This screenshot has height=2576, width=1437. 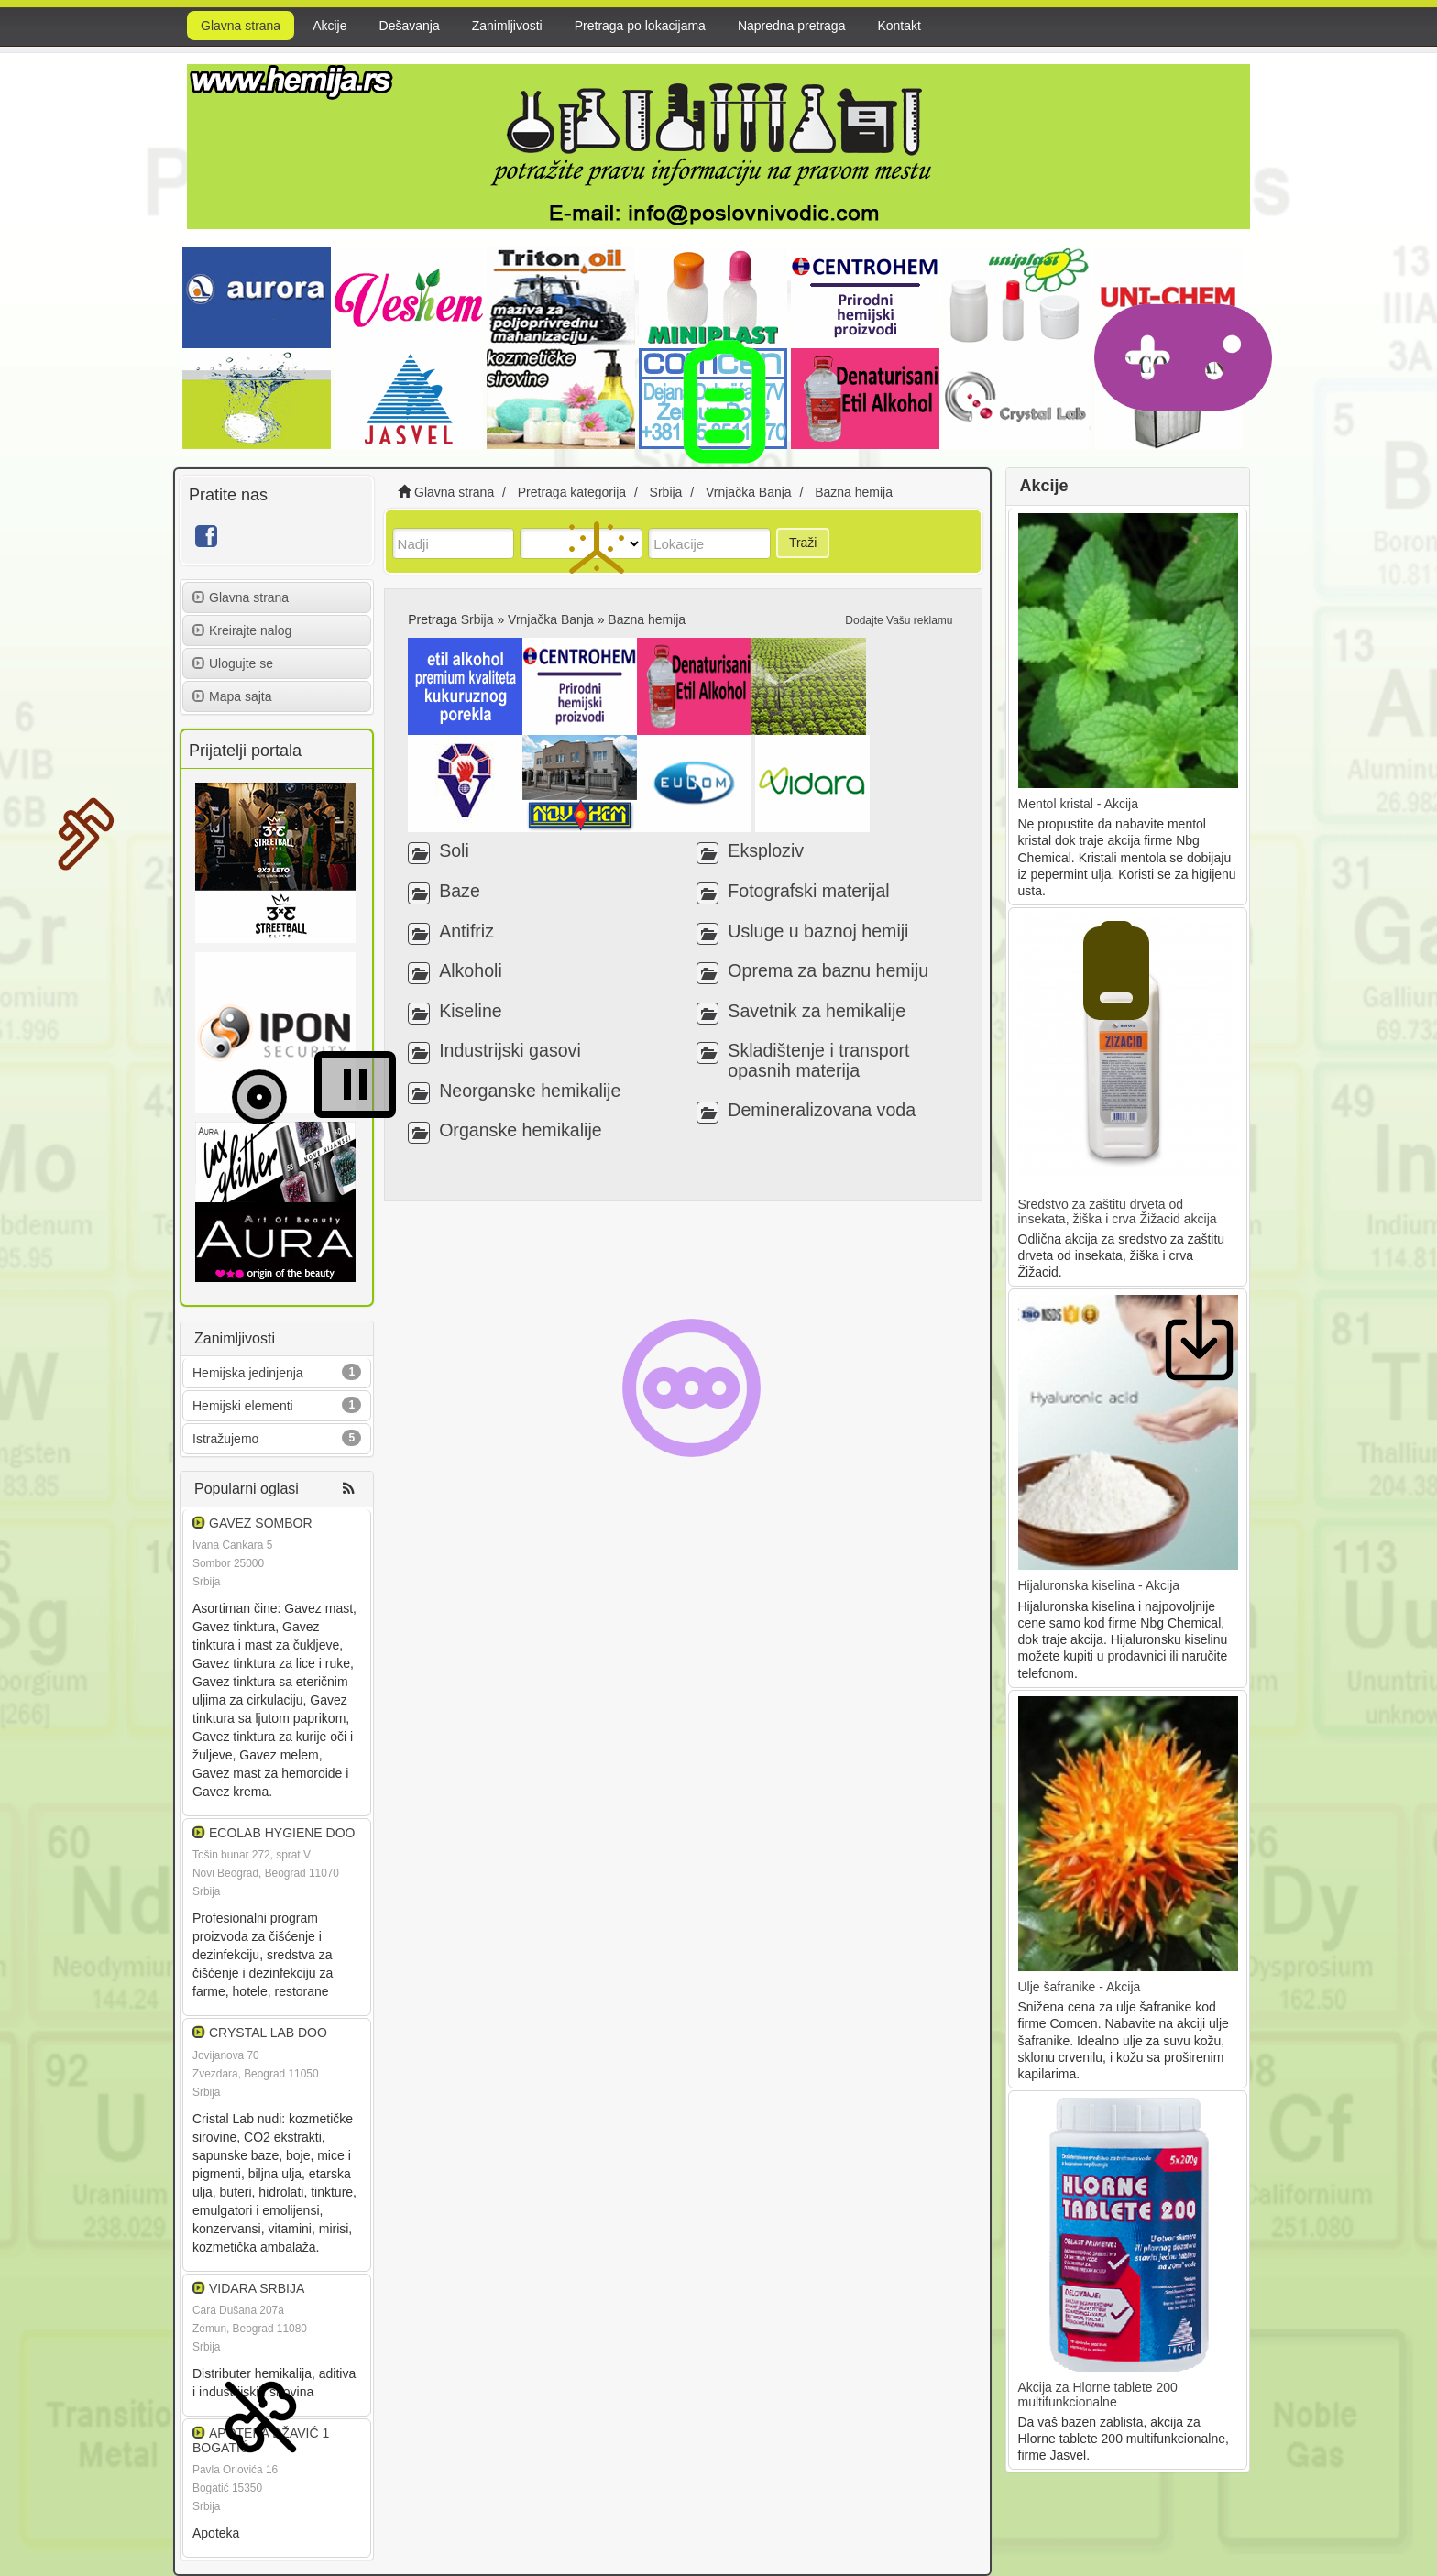 I want to click on pause an ongoing presentation, so click(x=355, y=1084).